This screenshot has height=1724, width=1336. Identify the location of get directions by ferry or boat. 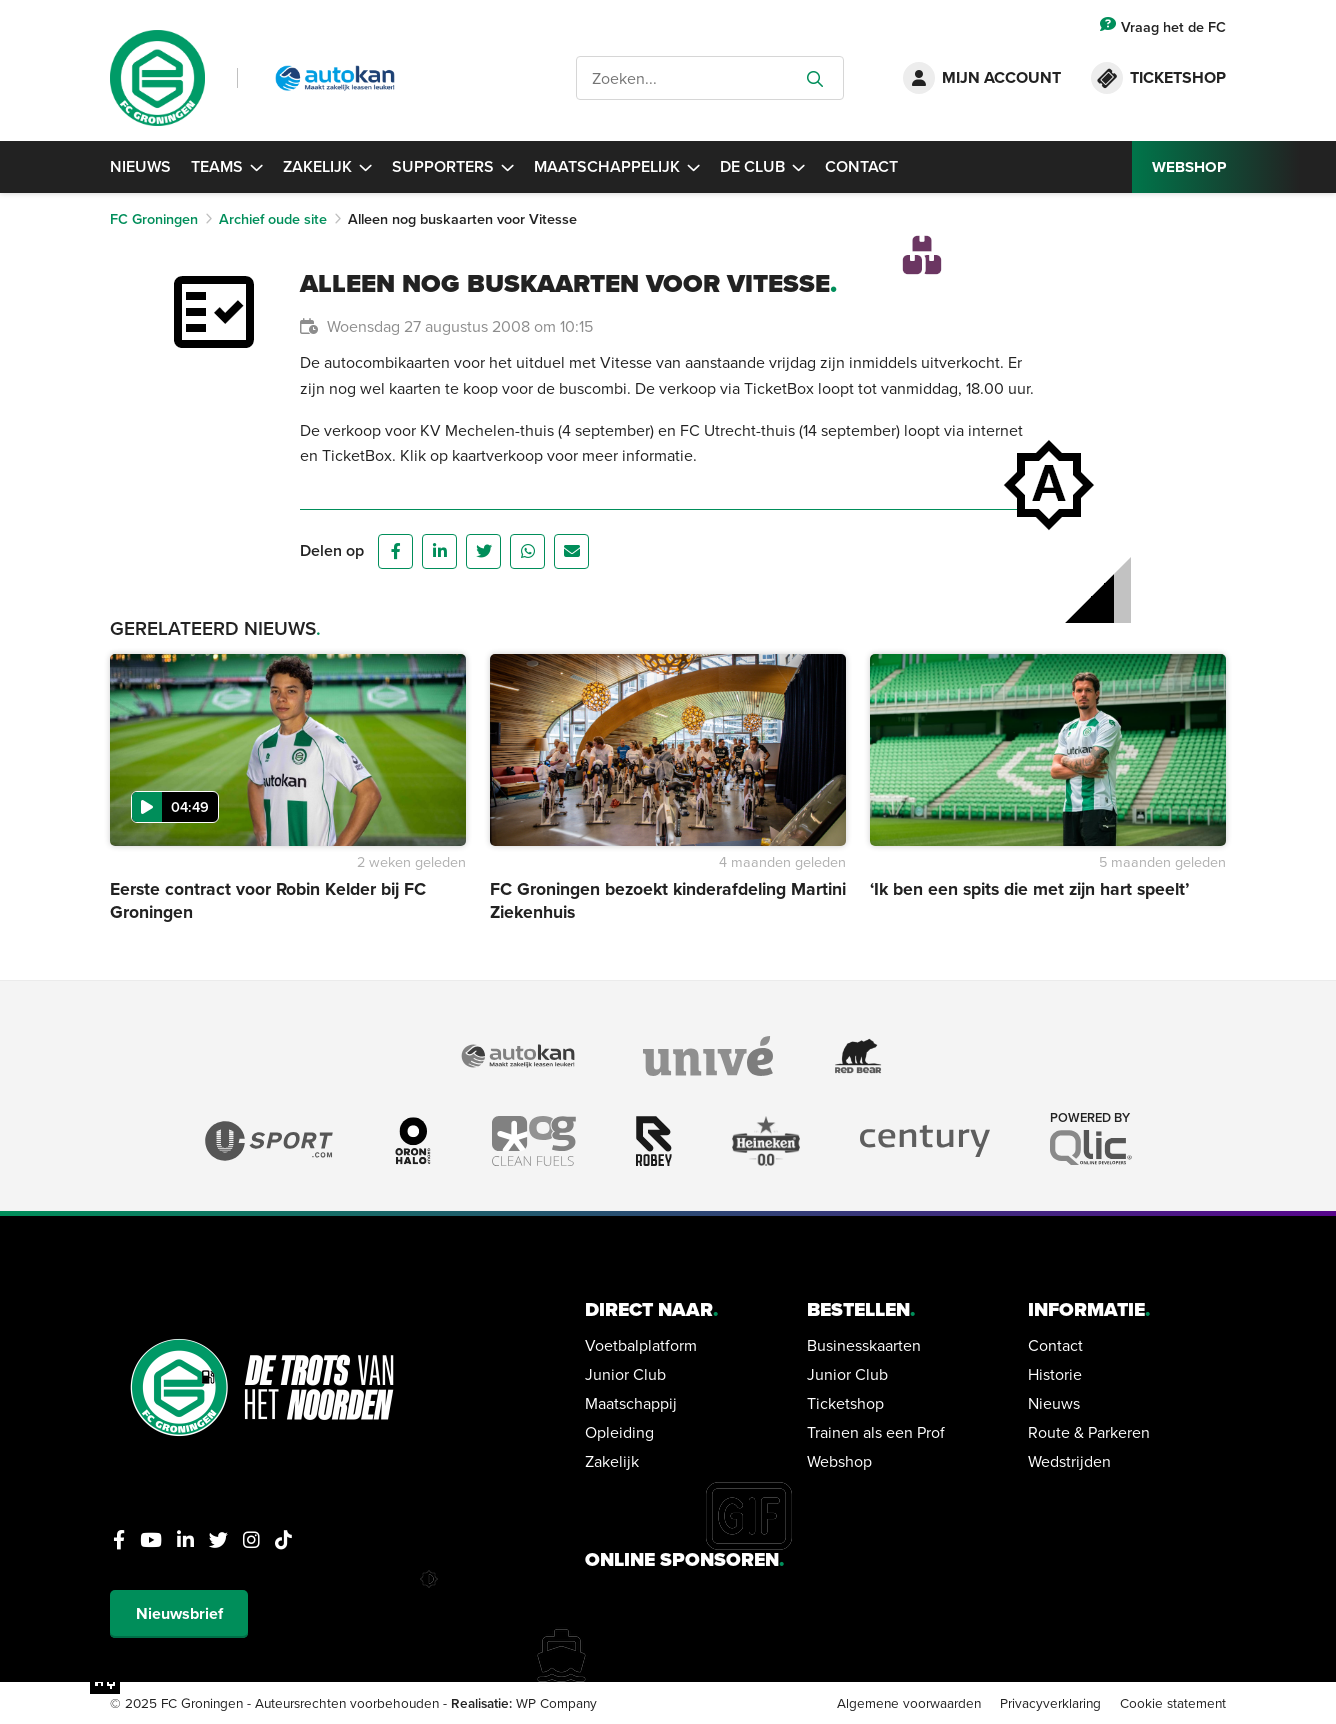
(561, 1655).